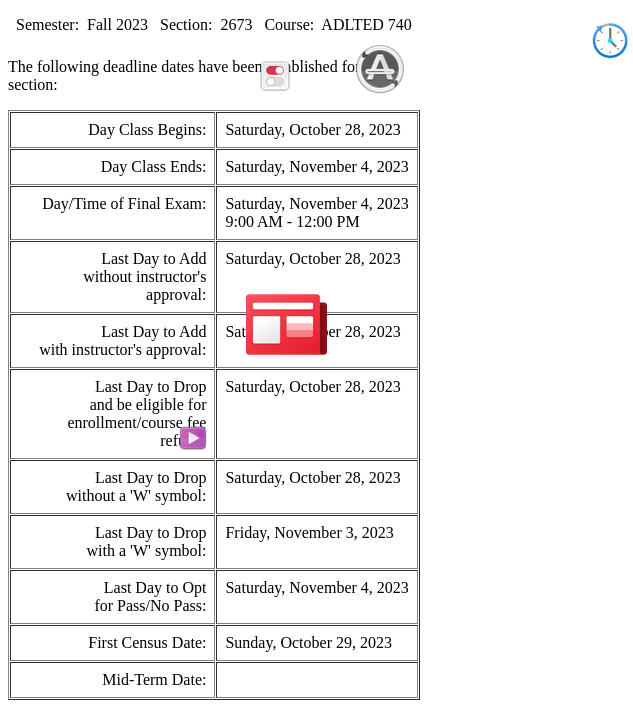 The width and height of the screenshot is (633, 720). Describe the element at coordinates (193, 438) in the screenshot. I see `open celluloid media player` at that location.